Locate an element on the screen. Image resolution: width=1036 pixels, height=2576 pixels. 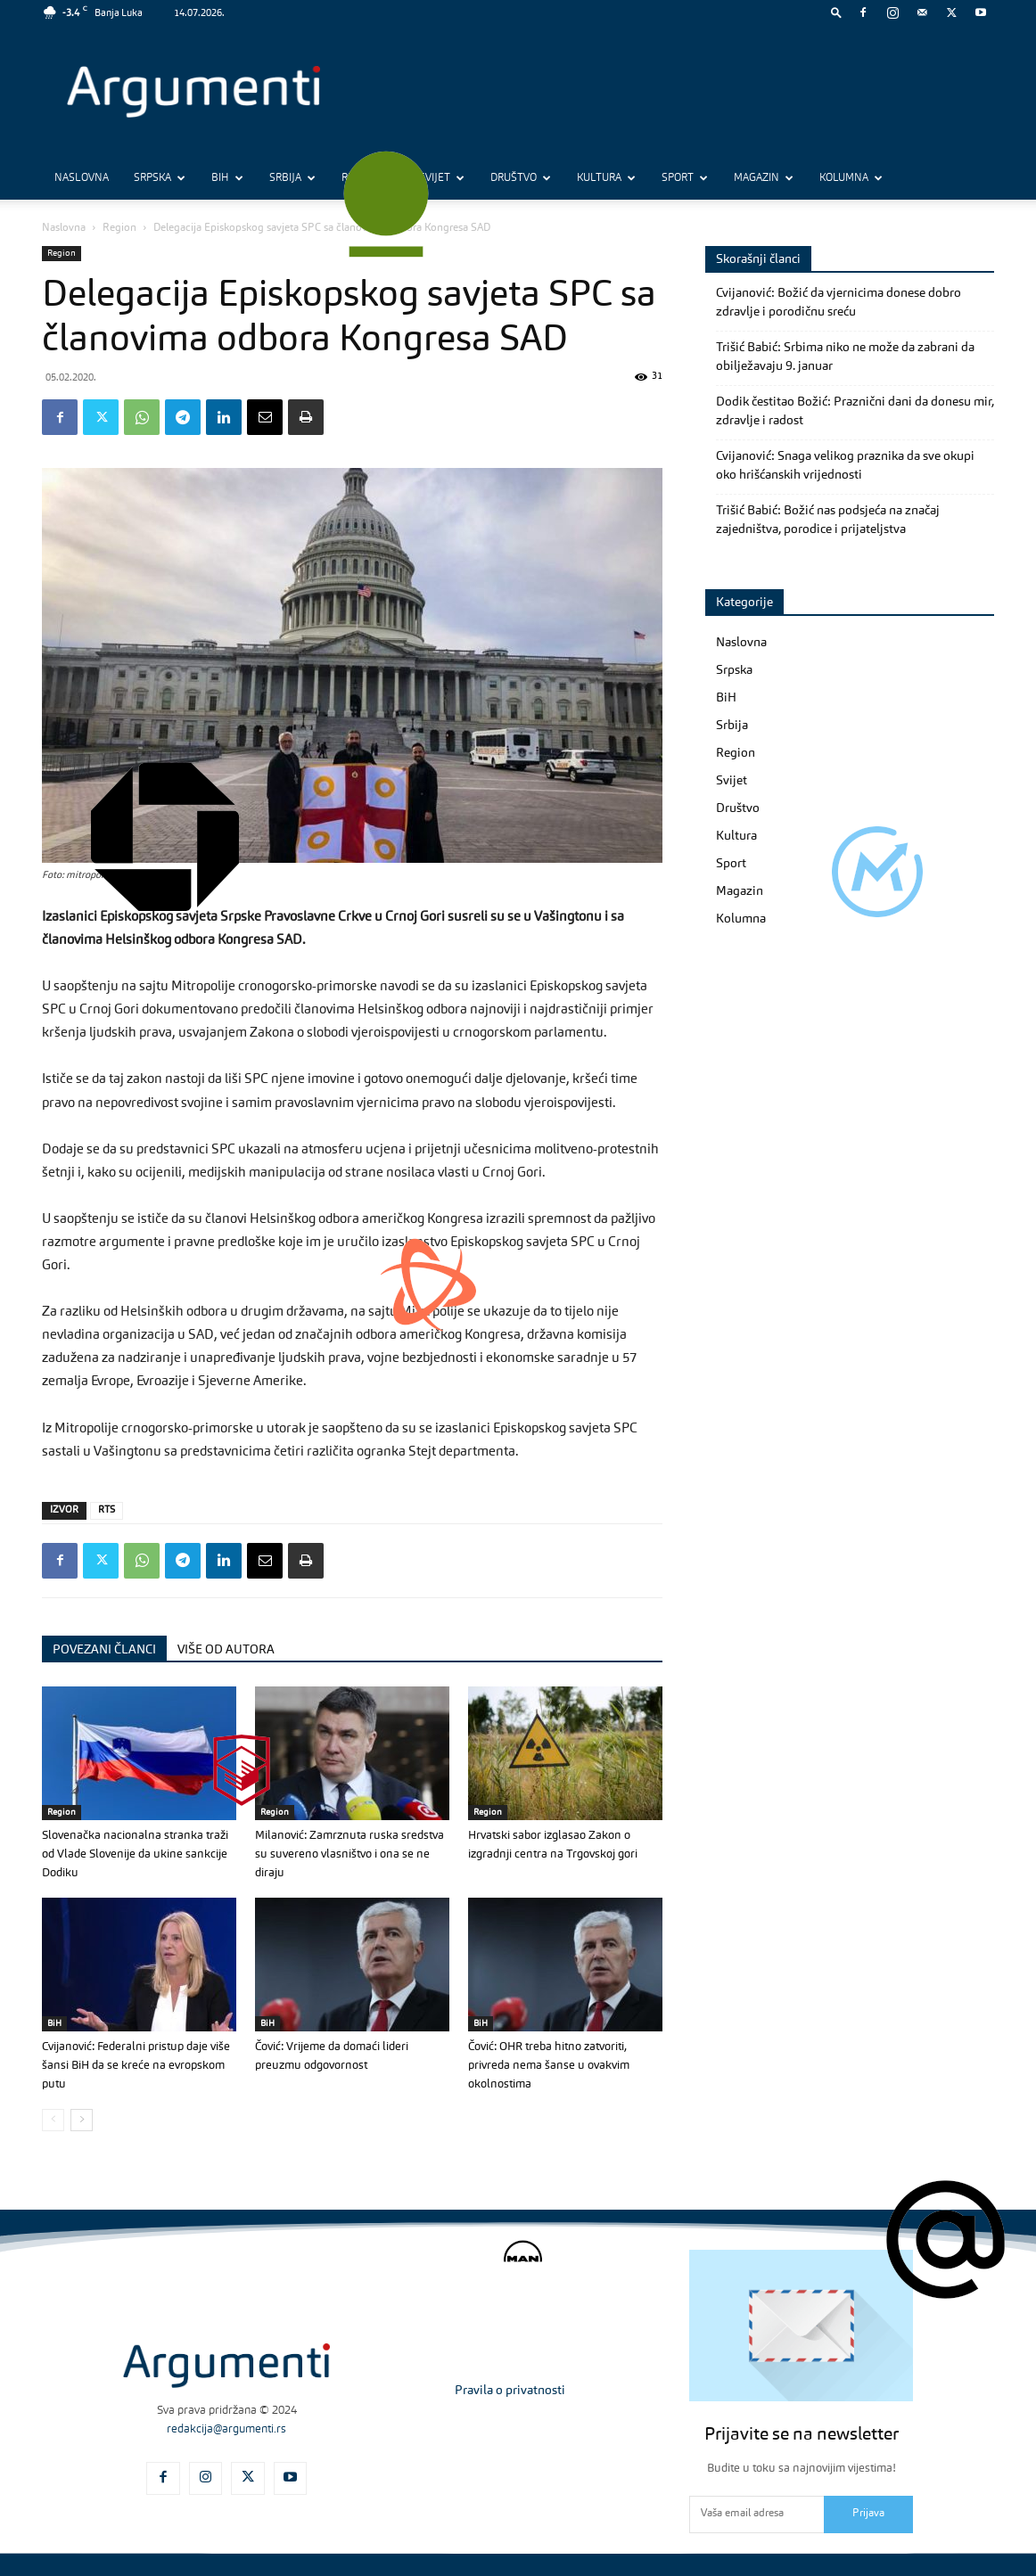
launch Battle.net gaming client is located at coordinates (428, 1284).